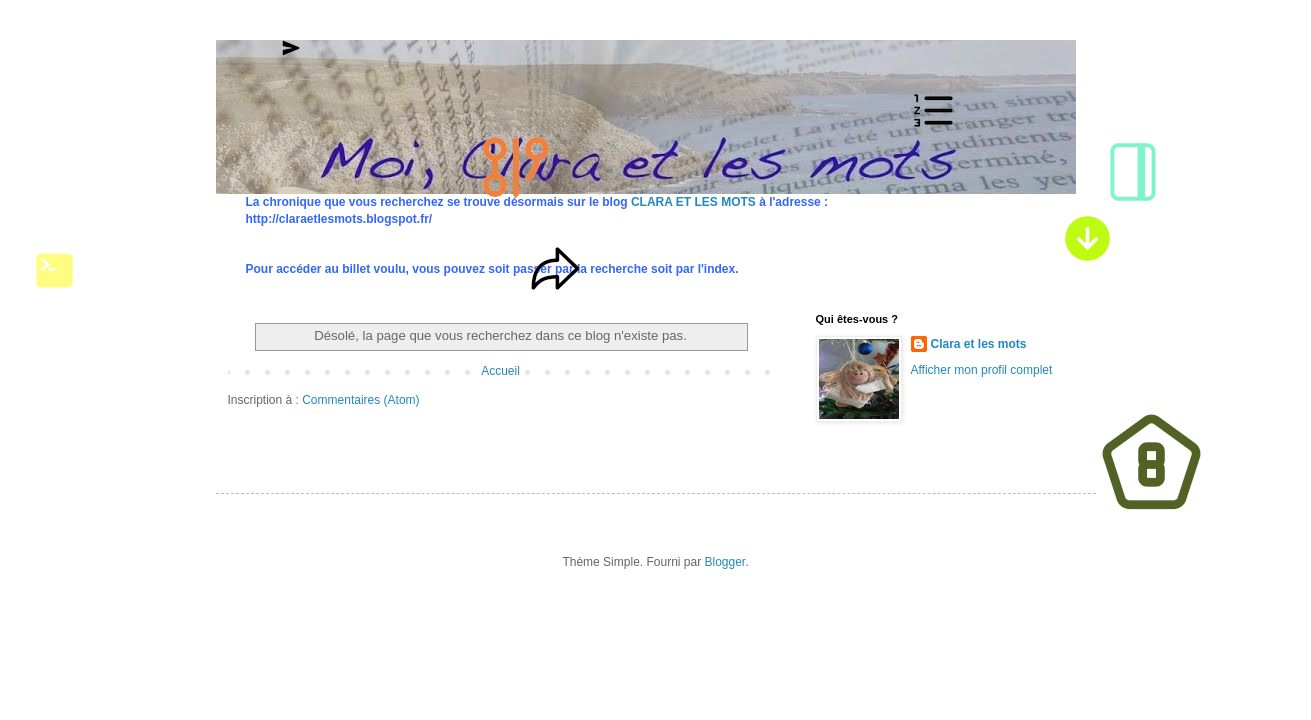 The height and width of the screenshot is (720, 1311). Describe the element at coordinates (1087, 238) in the screenshot. I see `download a file or content` at that location.